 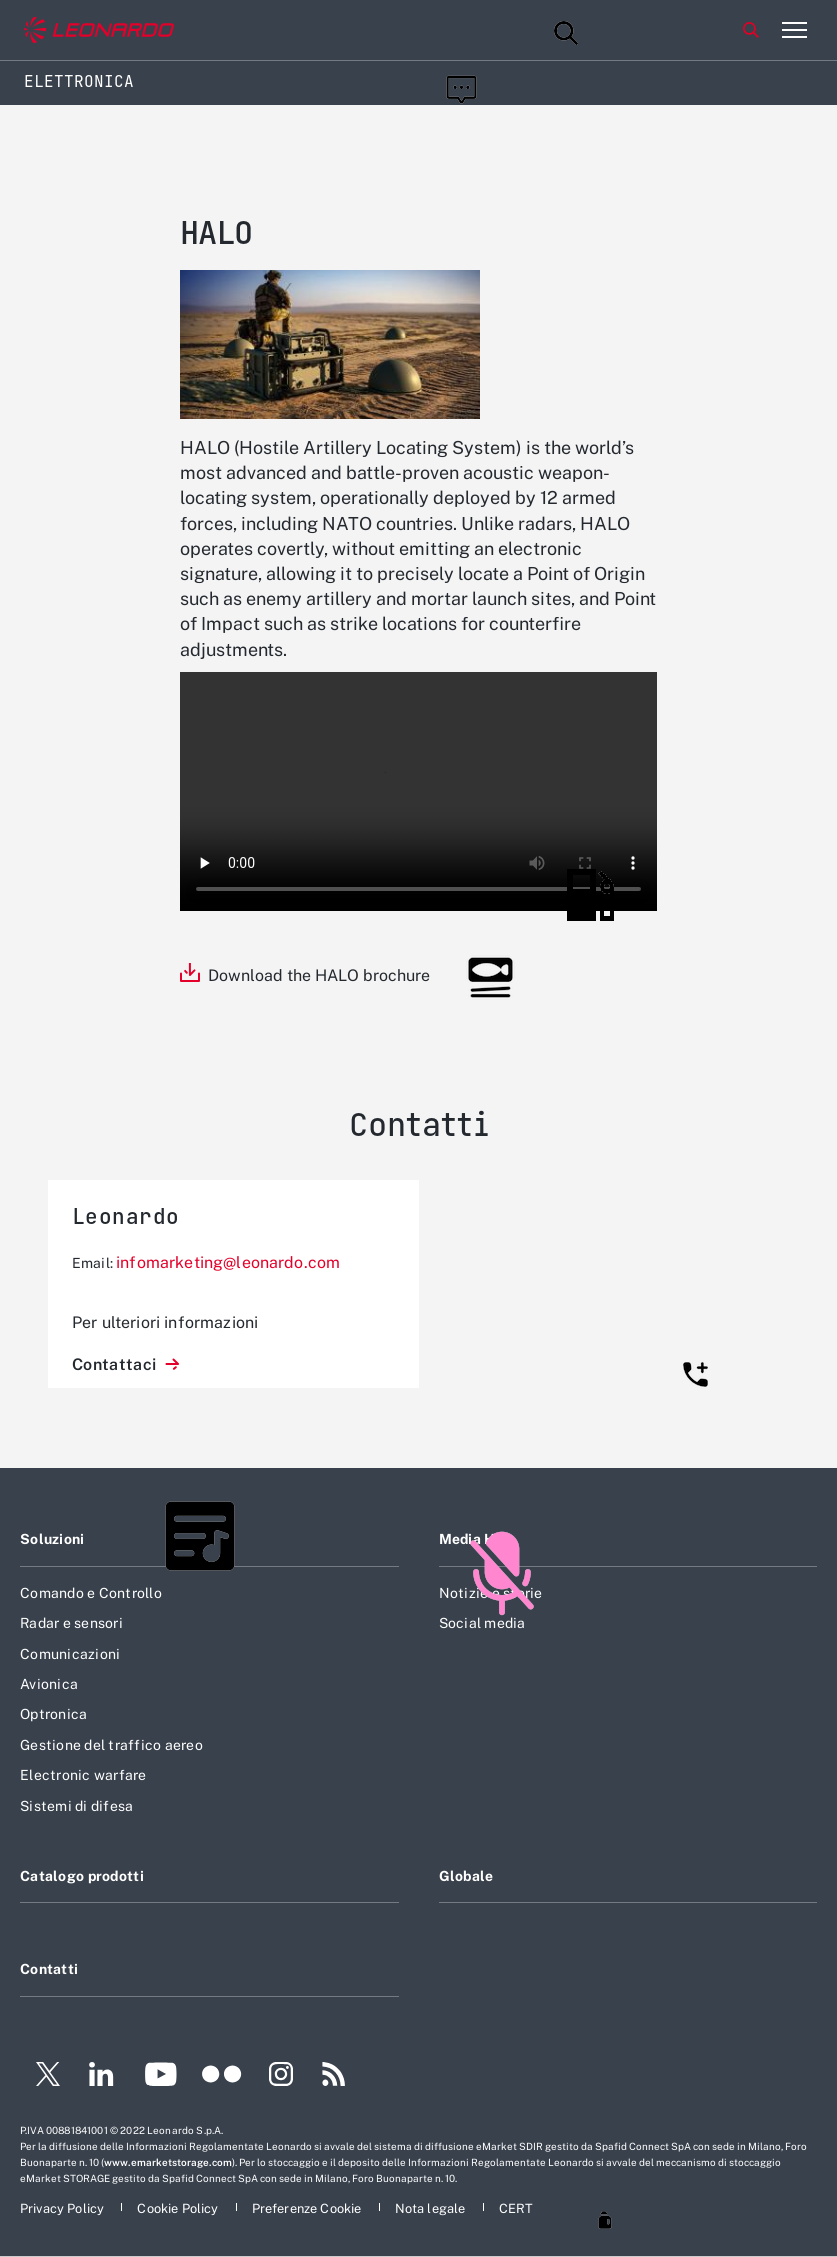 What do you see at coordinates (590, 895) in the screenshot?
I see `find nearby gas stations` at bounding box center [590, 895].